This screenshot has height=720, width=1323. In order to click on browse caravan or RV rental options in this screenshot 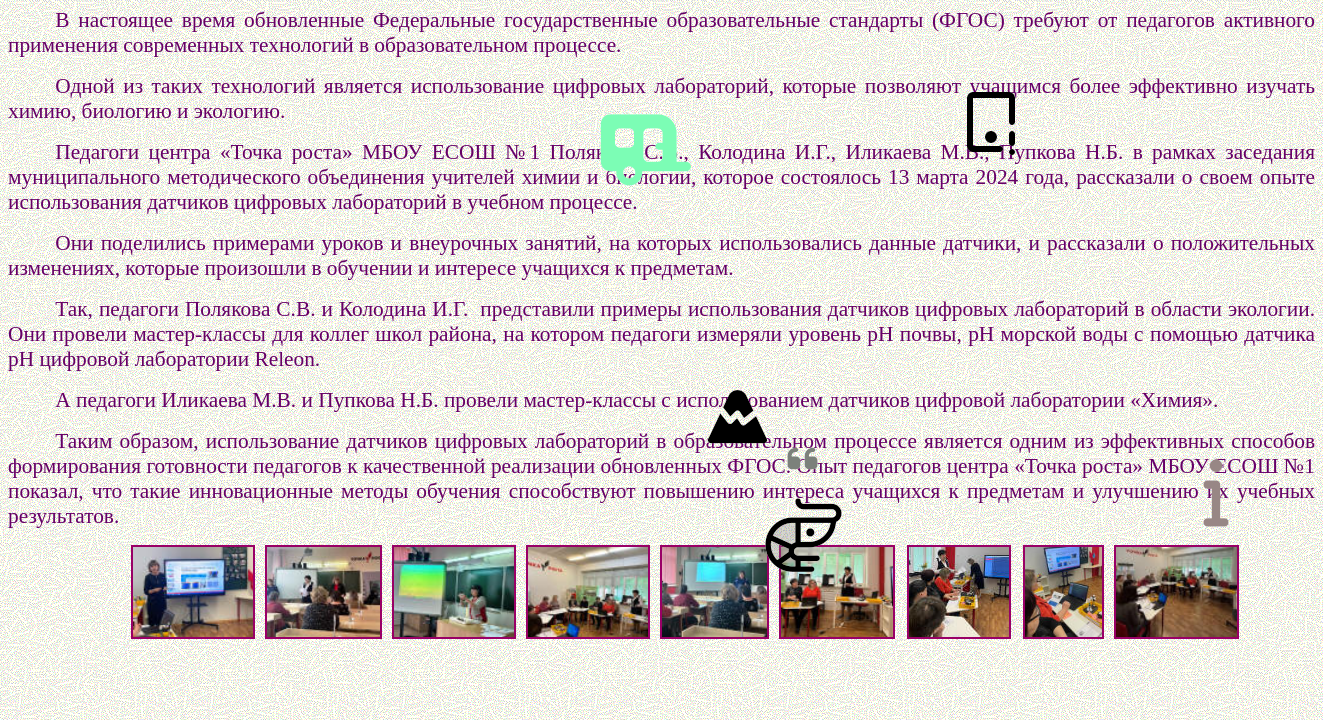, I will do `click(643, 147)`.